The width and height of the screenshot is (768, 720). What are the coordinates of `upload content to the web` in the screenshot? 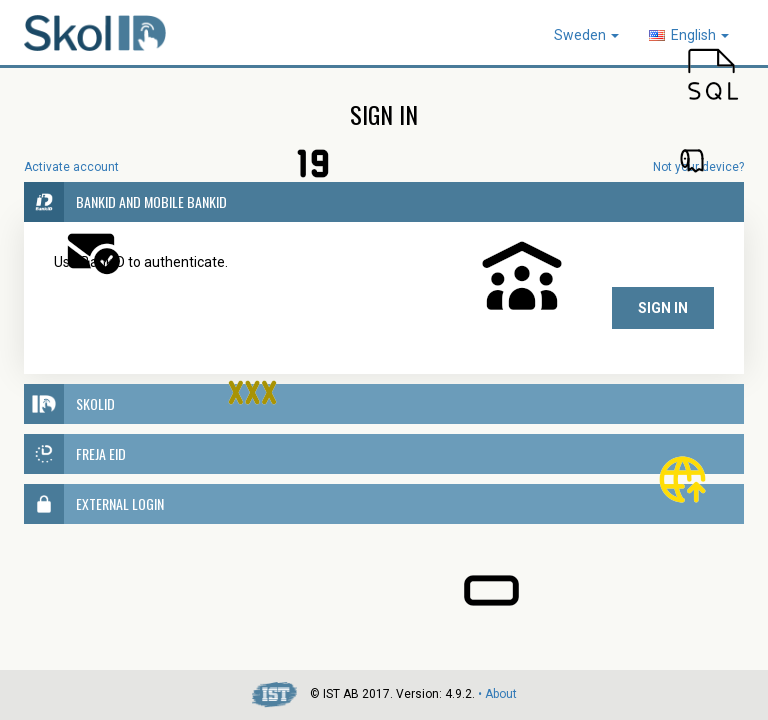 It's located at (682, 479).